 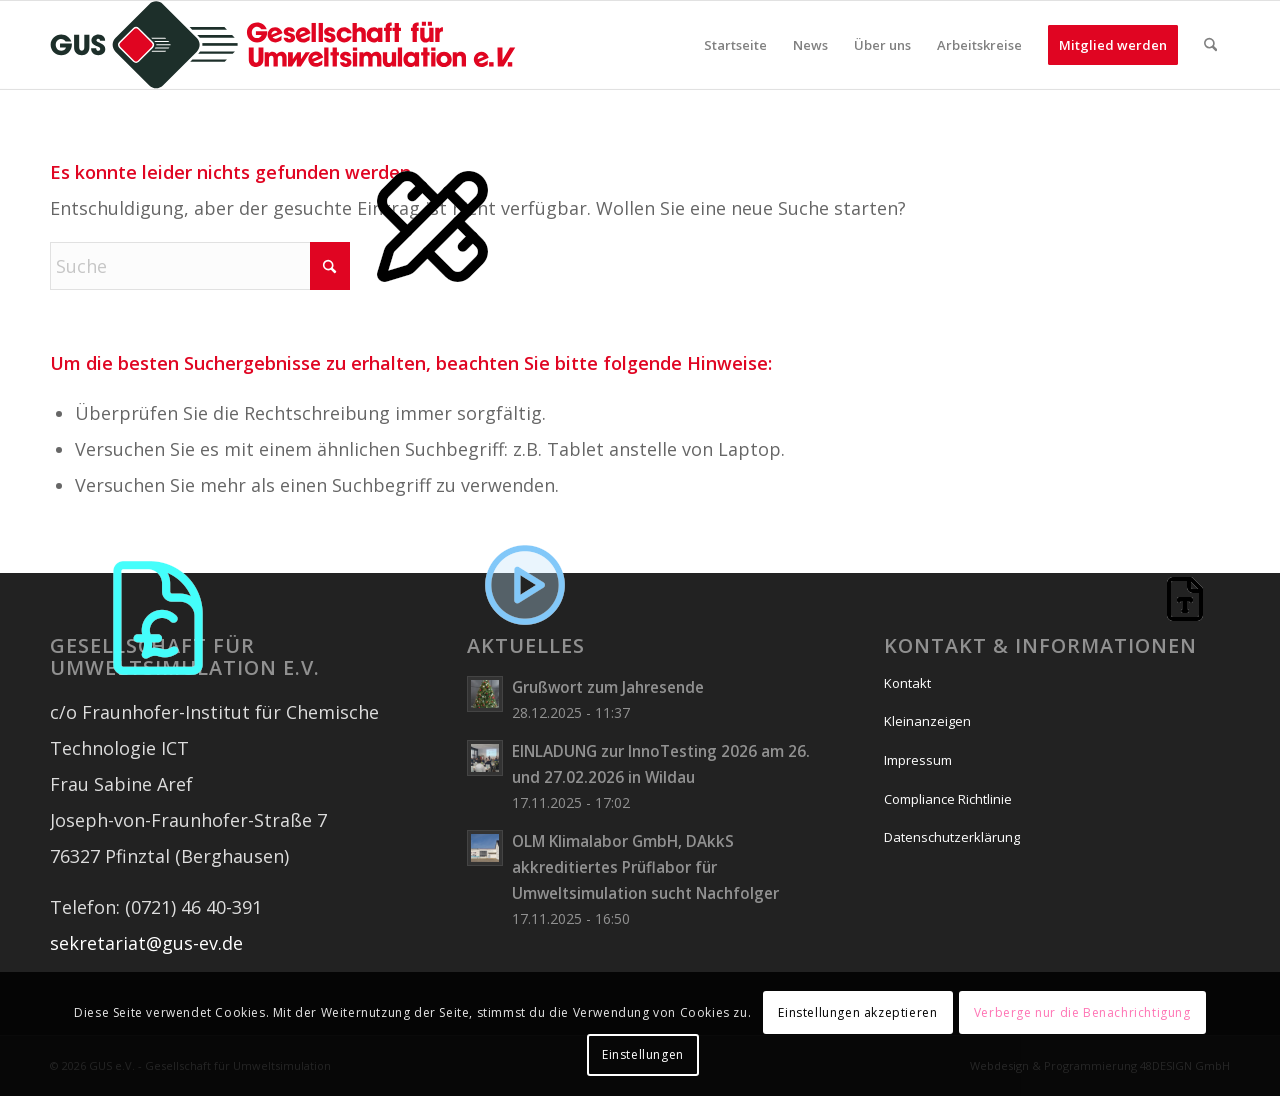 What do you see at coordinates (432, 226) in the screenshot?
I see `access design or editing tools` at bounding box center [432, 226].